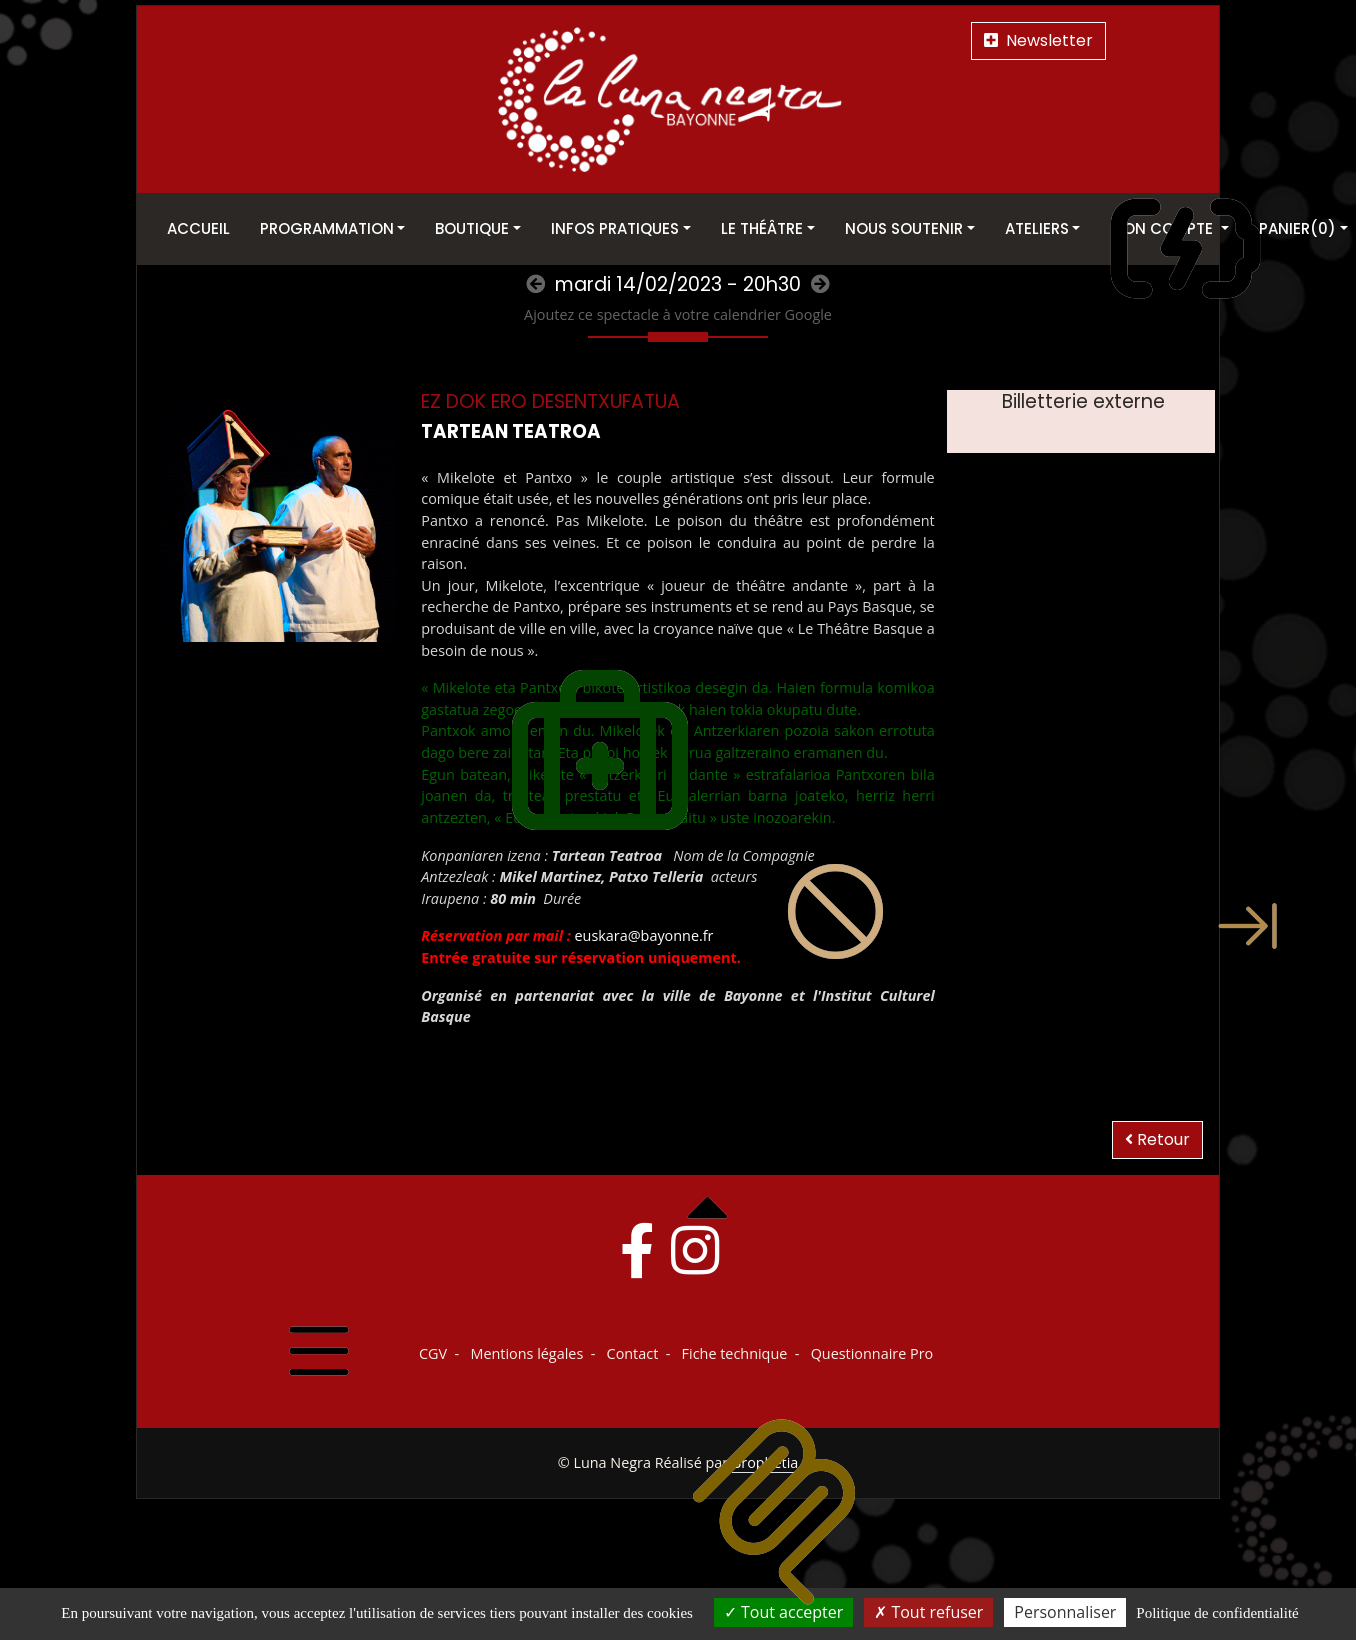 This screenshot has height=1640, width=1356. What do you see at coordinates (1185, 248) in the screenshot?
I see `indicates device is currently charging` at bounding box center [1185, 248].